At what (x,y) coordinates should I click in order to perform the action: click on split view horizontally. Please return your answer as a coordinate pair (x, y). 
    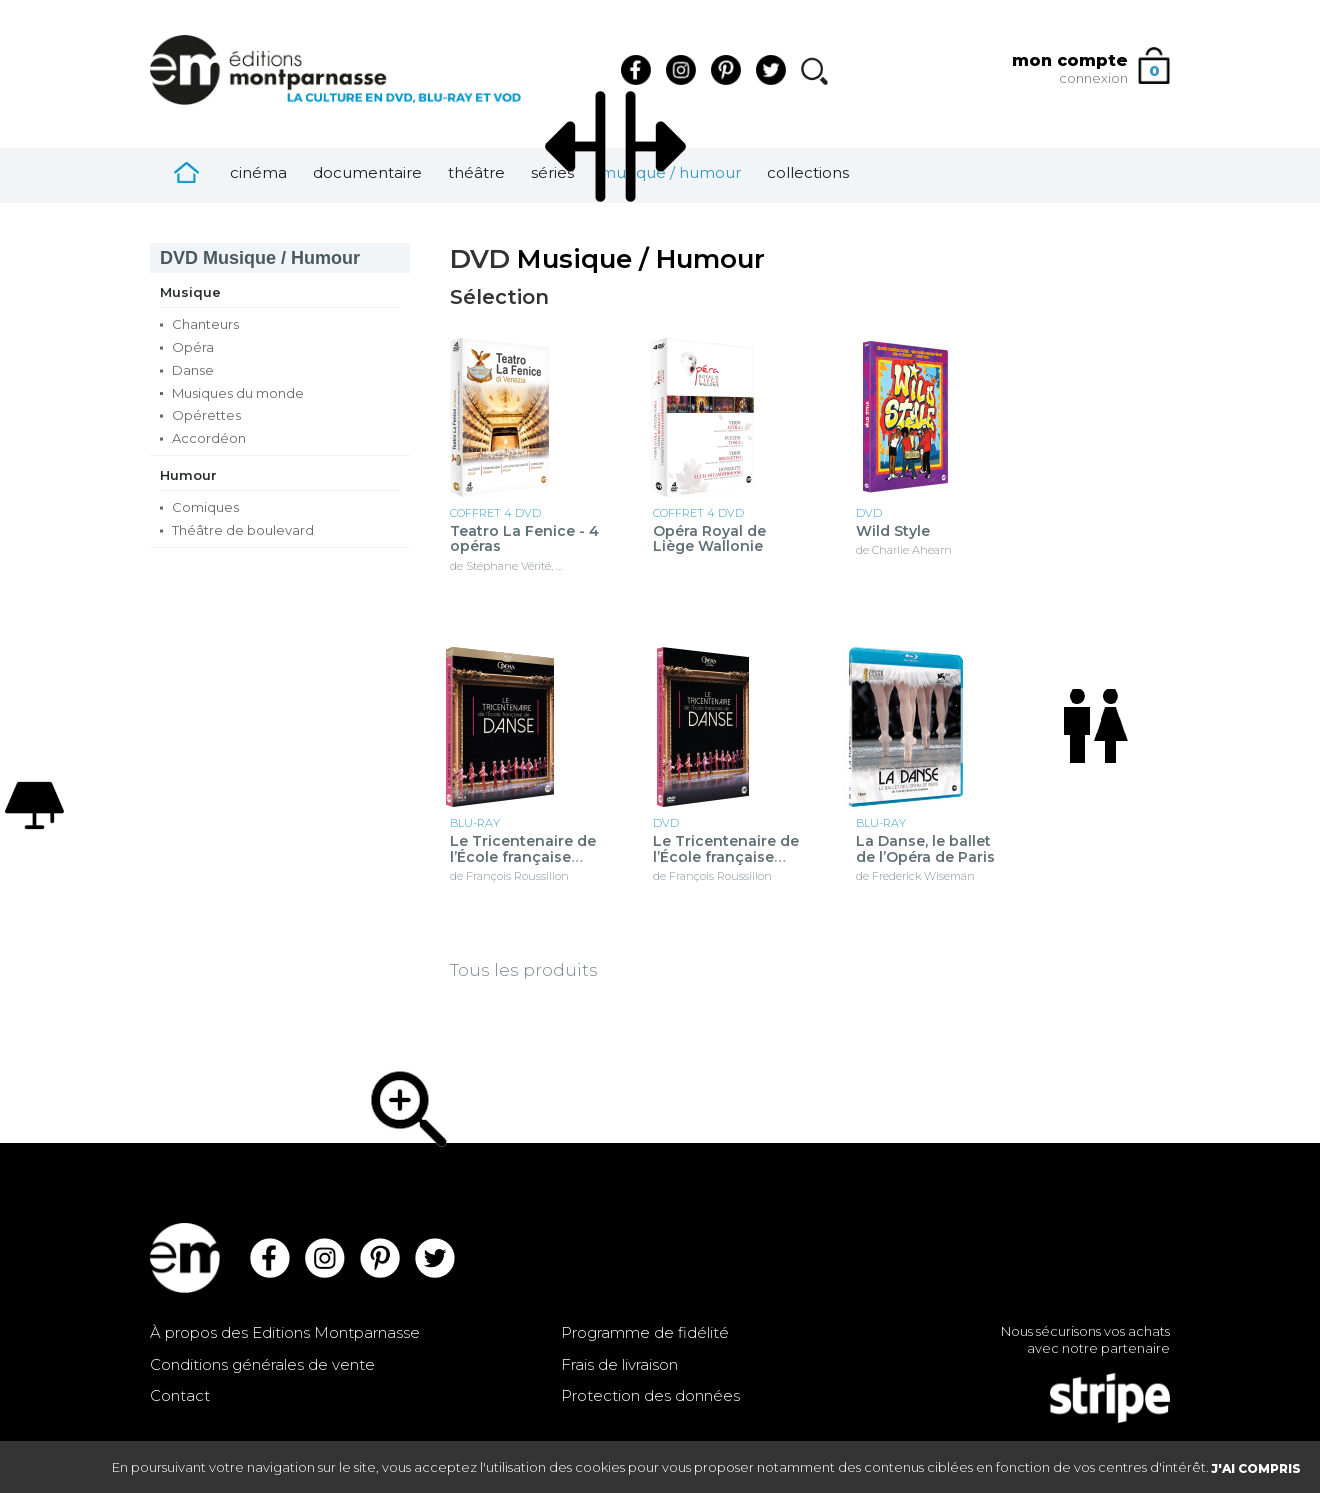
    Looking at the image, I should click on (615, 146).